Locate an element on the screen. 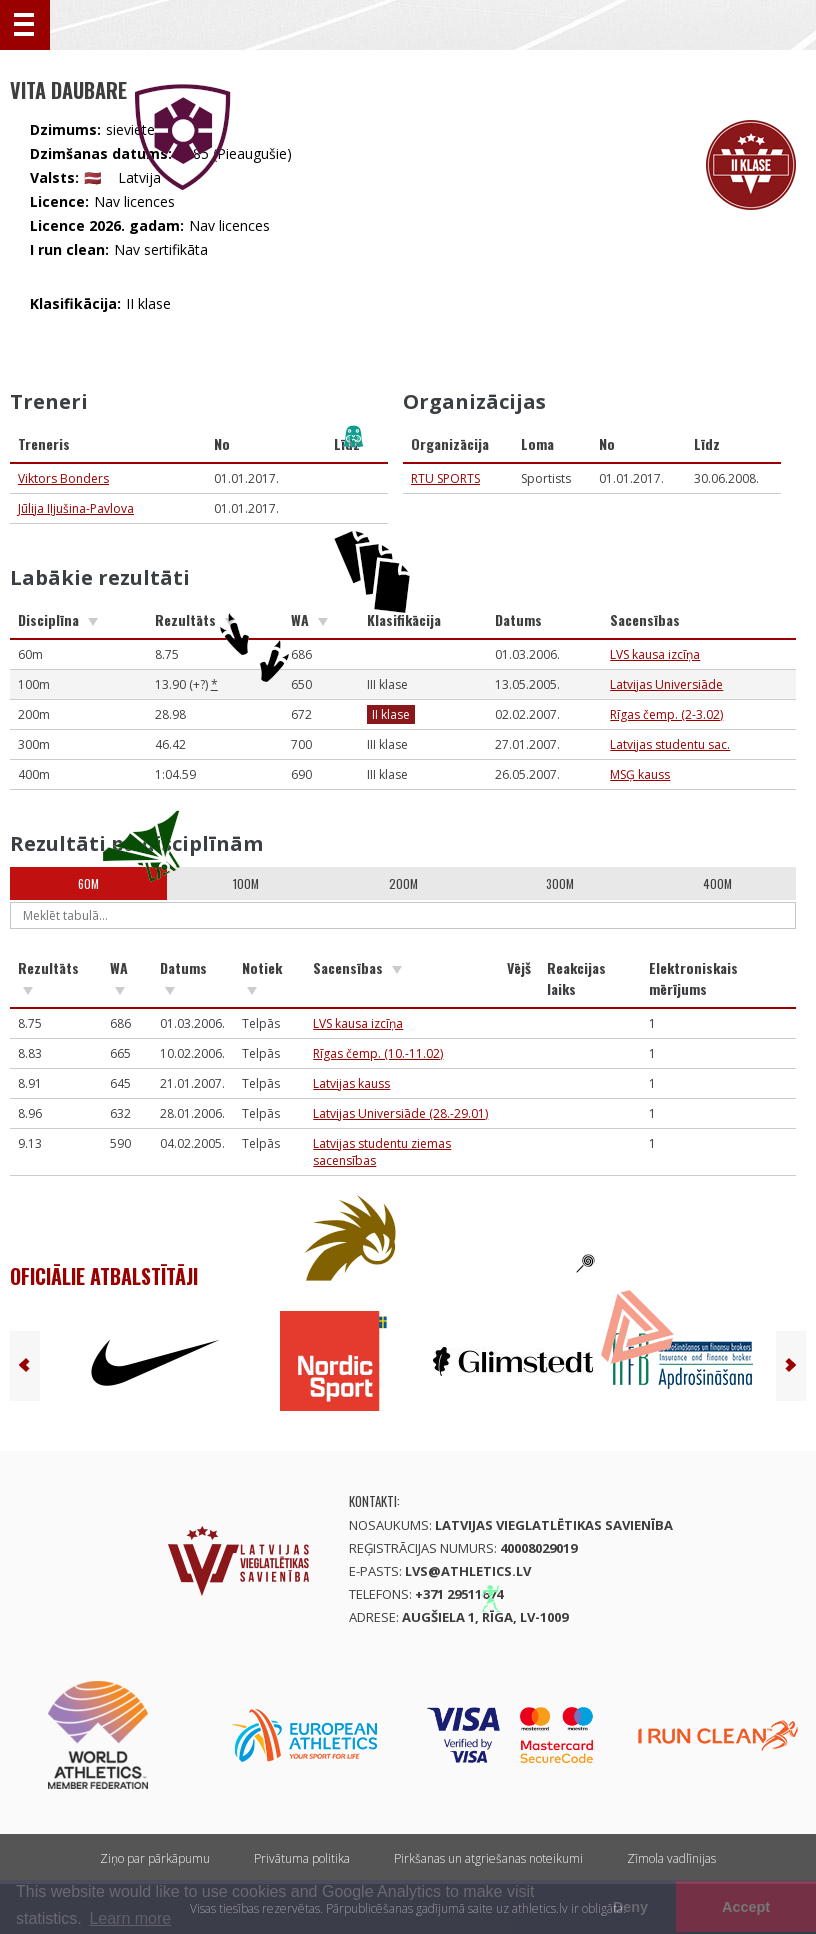 This screenshot has width=816, height=1934. indicates an impossible object or paradox concept is located at coordinates (637, 1327).